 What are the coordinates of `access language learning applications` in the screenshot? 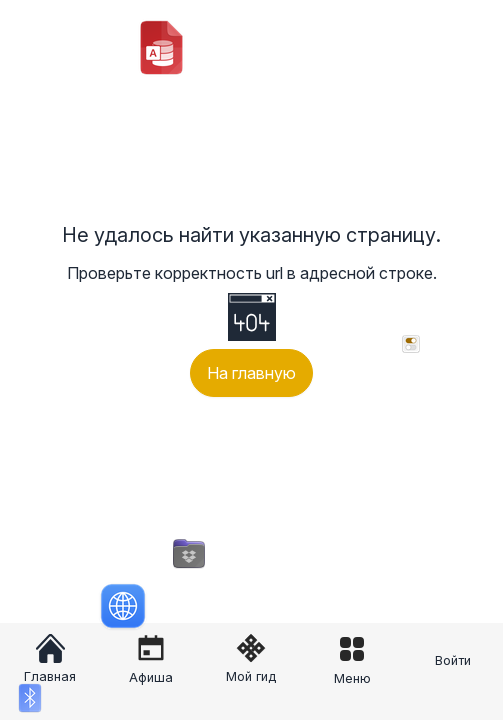 It's located at (123, 606).